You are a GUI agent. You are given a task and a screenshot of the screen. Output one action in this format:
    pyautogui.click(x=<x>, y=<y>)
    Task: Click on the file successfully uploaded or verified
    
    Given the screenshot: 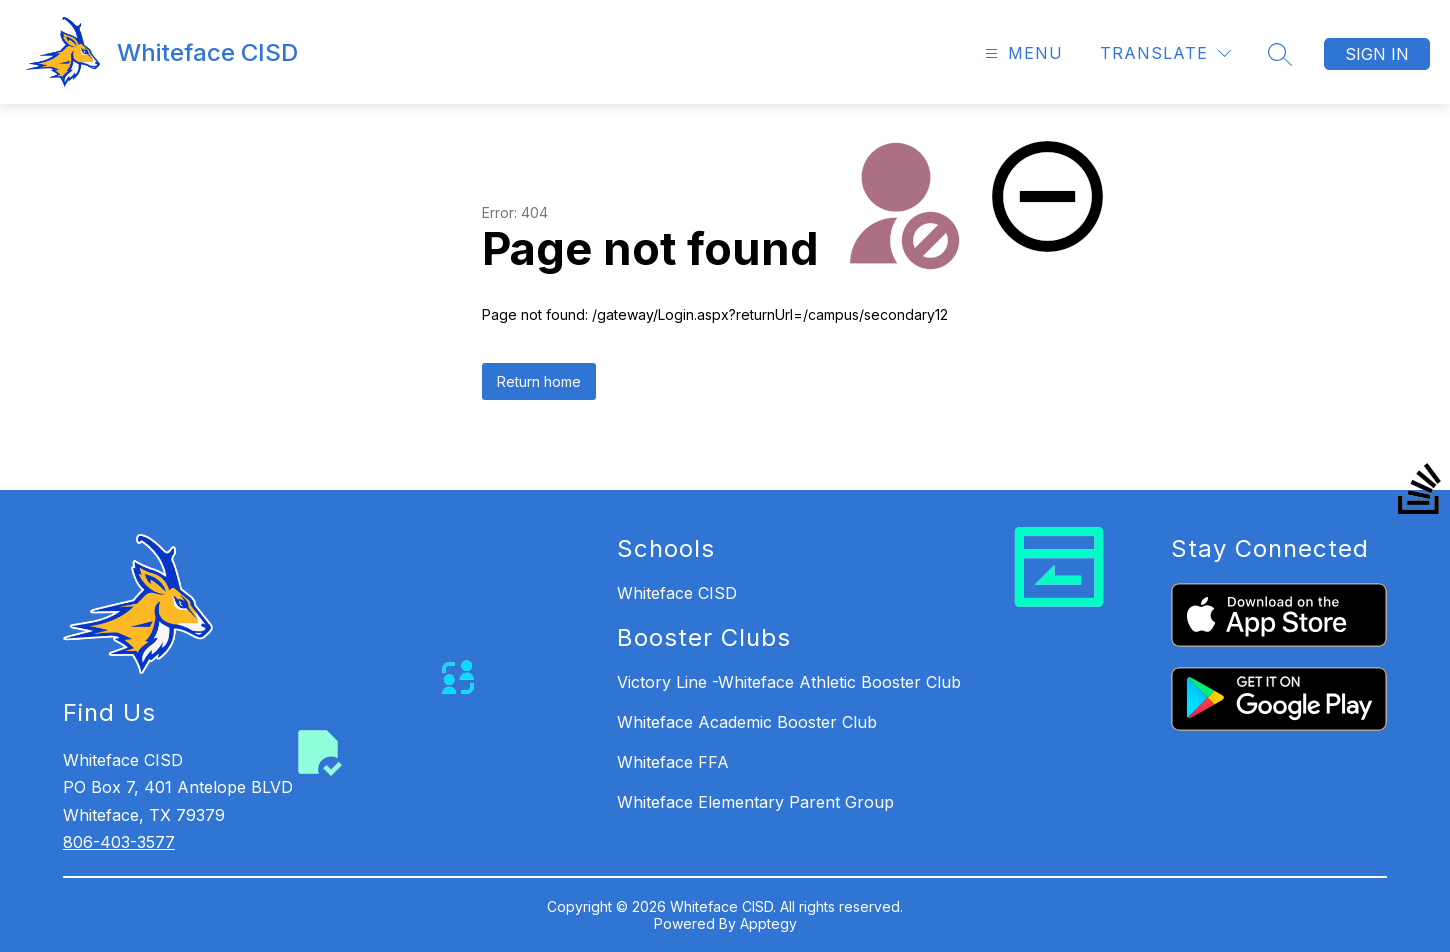 What is the action you would take?
    pyautogui.click(x=318, y=752)
    